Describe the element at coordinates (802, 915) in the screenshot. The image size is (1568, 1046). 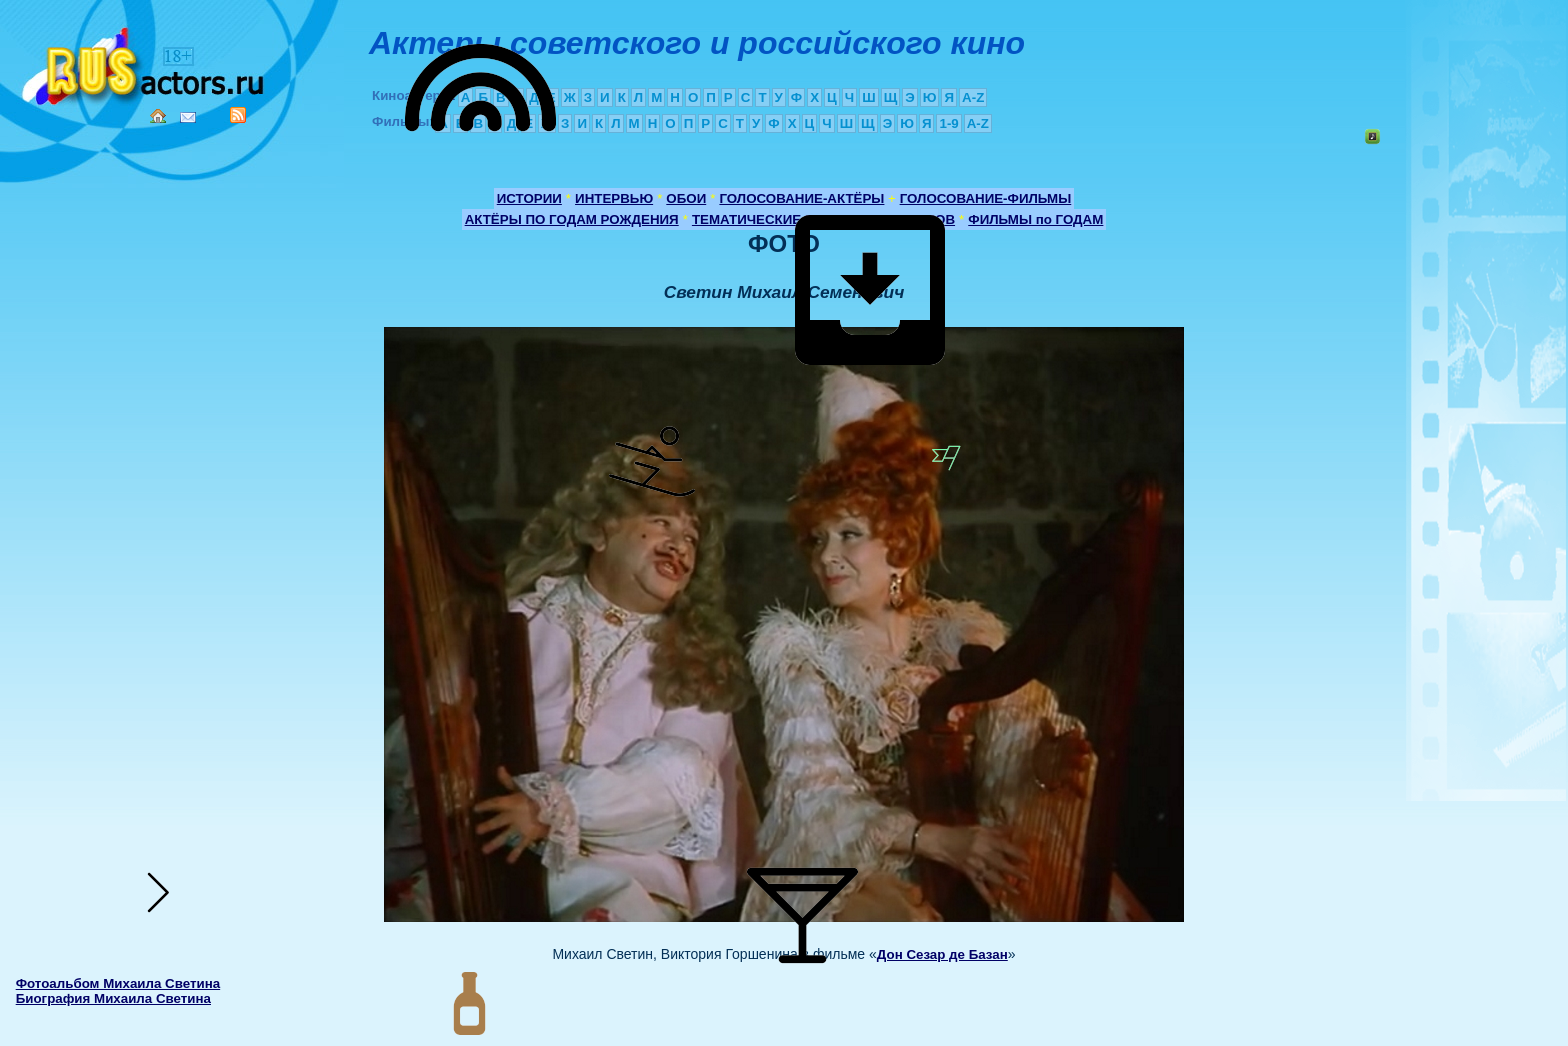
I see `browse cocktail or drink recipes` at that location.